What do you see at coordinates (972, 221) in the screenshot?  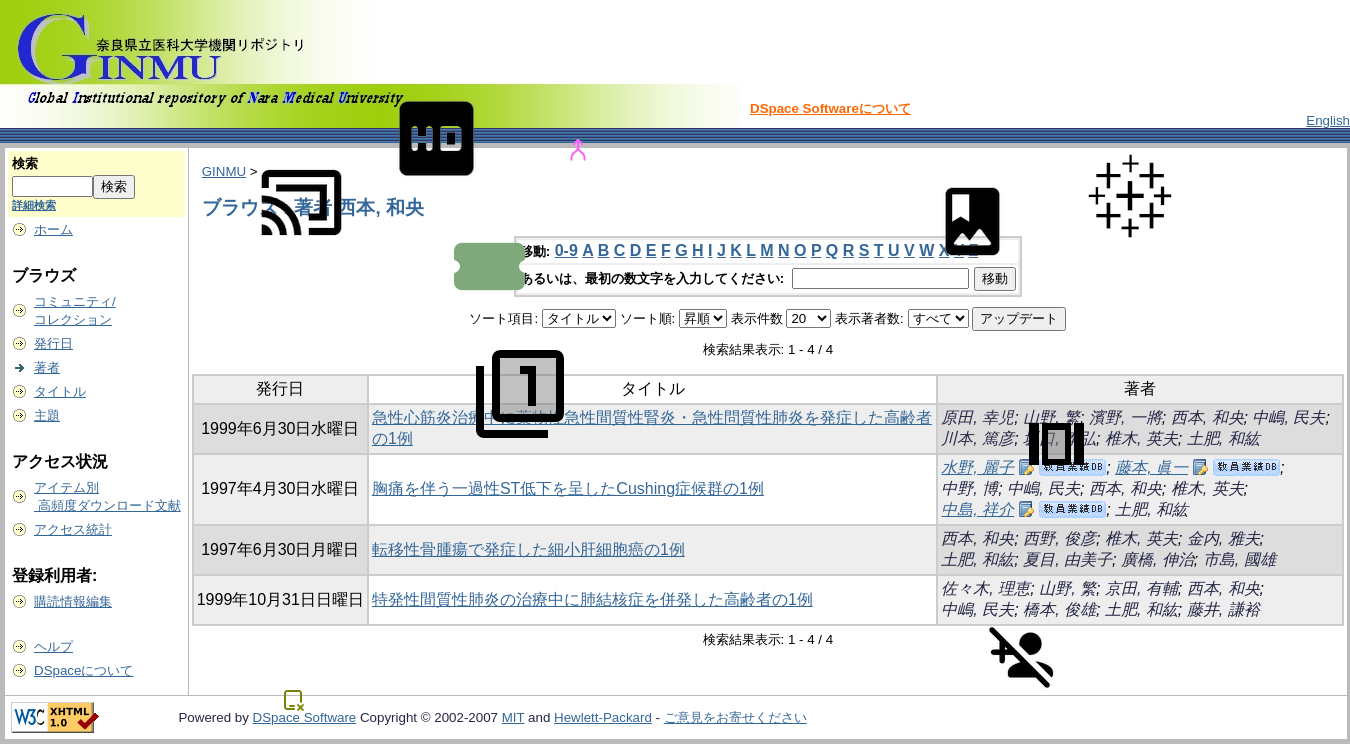 I see `open photo album` at bounding box center [972, 221].